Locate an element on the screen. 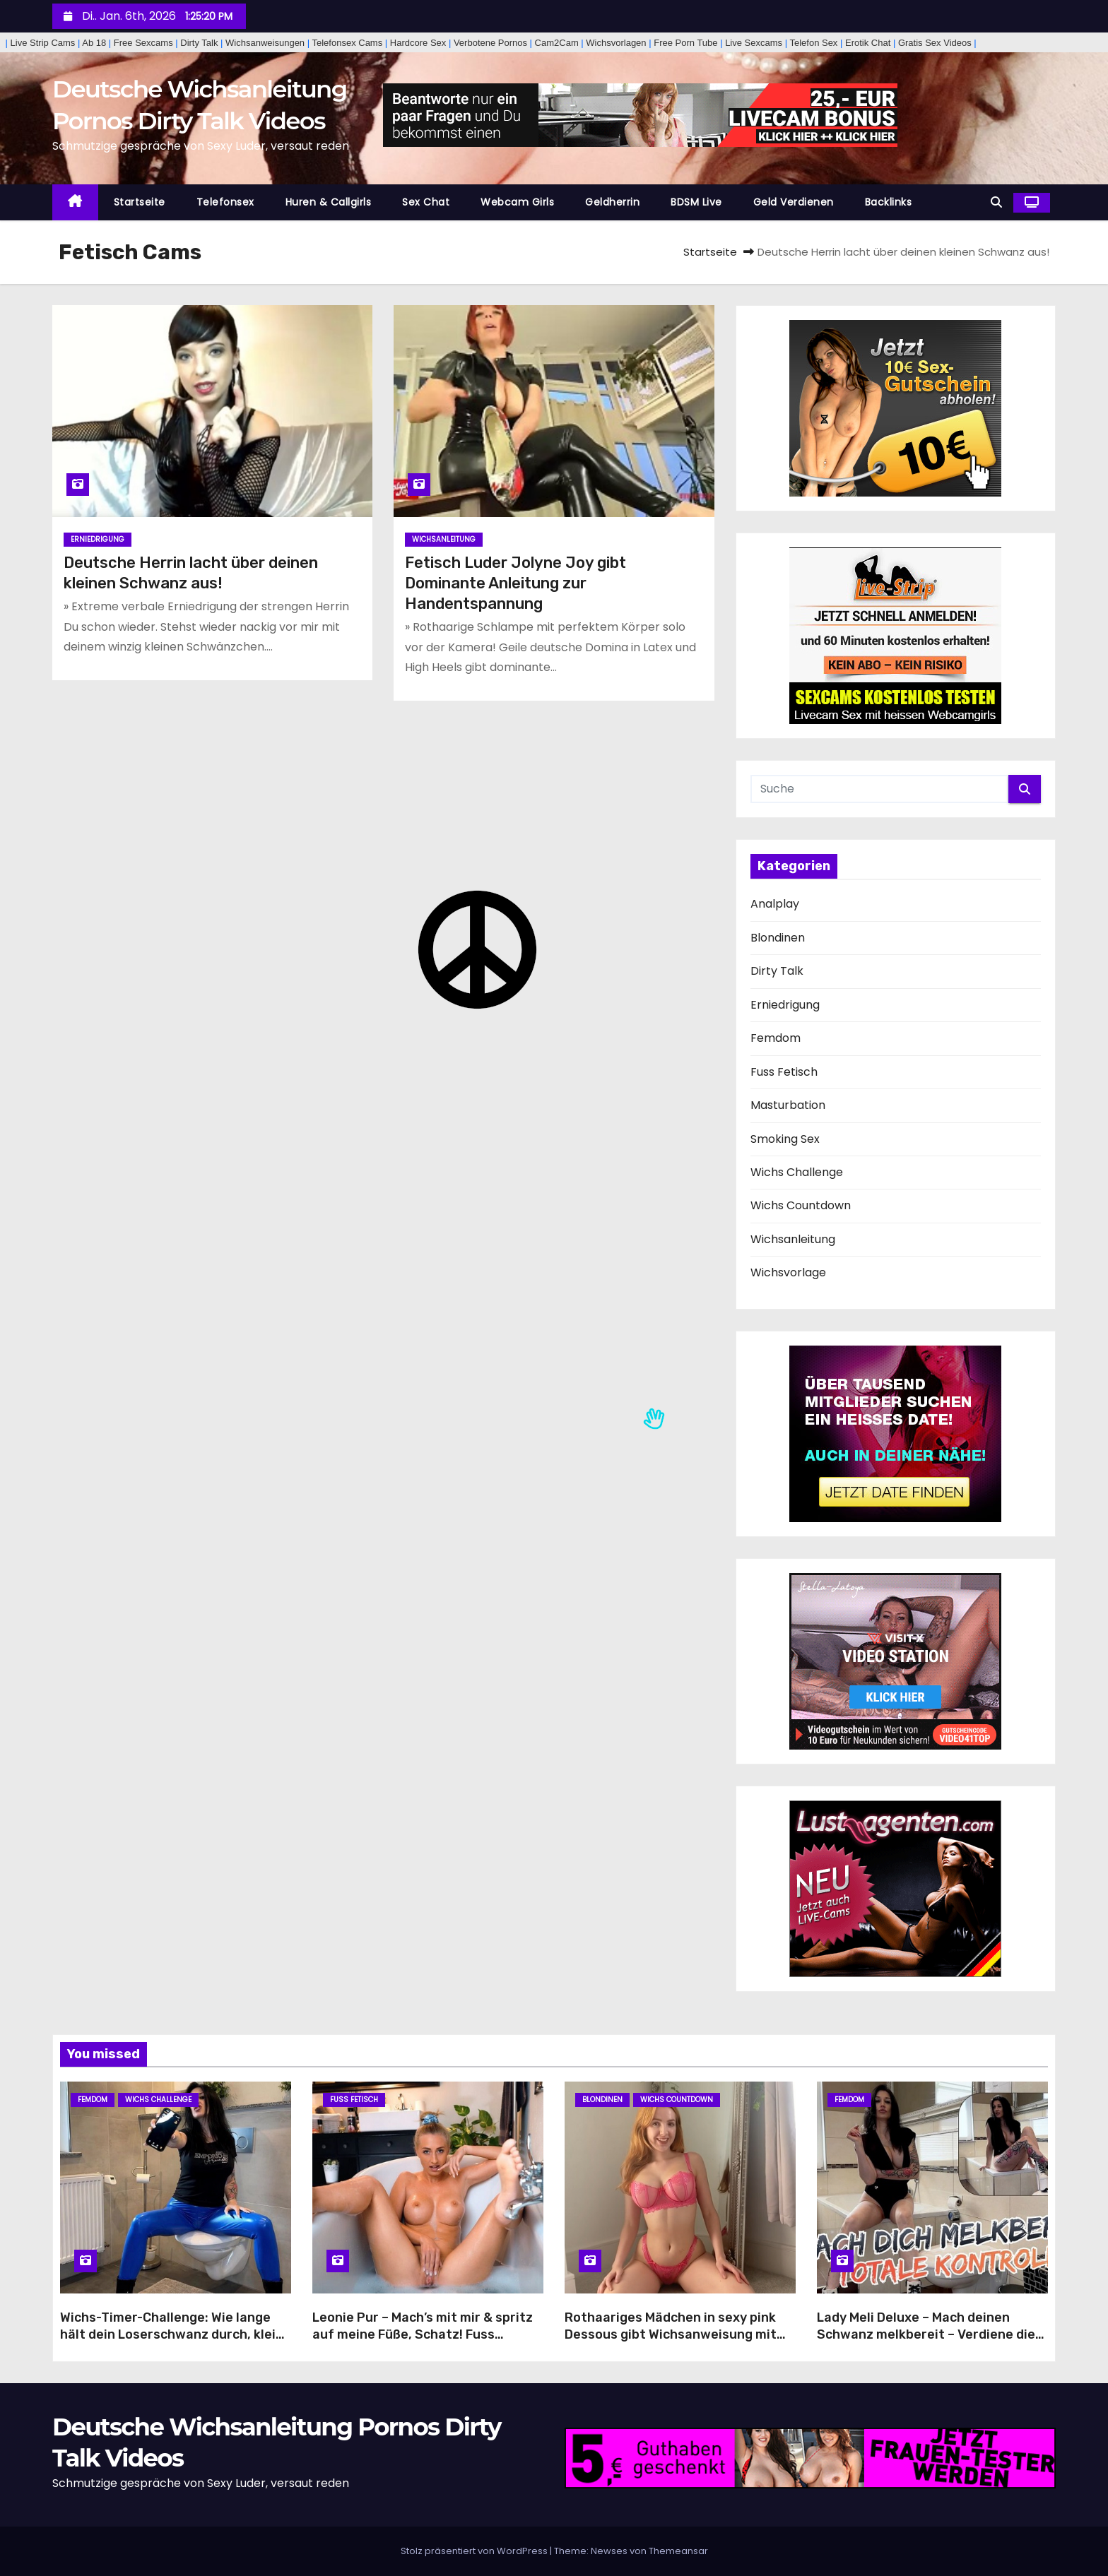 The width and height of the screenshot is (1108, 2576). access genetics or DNA-related features is located at coordinates (824, 419).